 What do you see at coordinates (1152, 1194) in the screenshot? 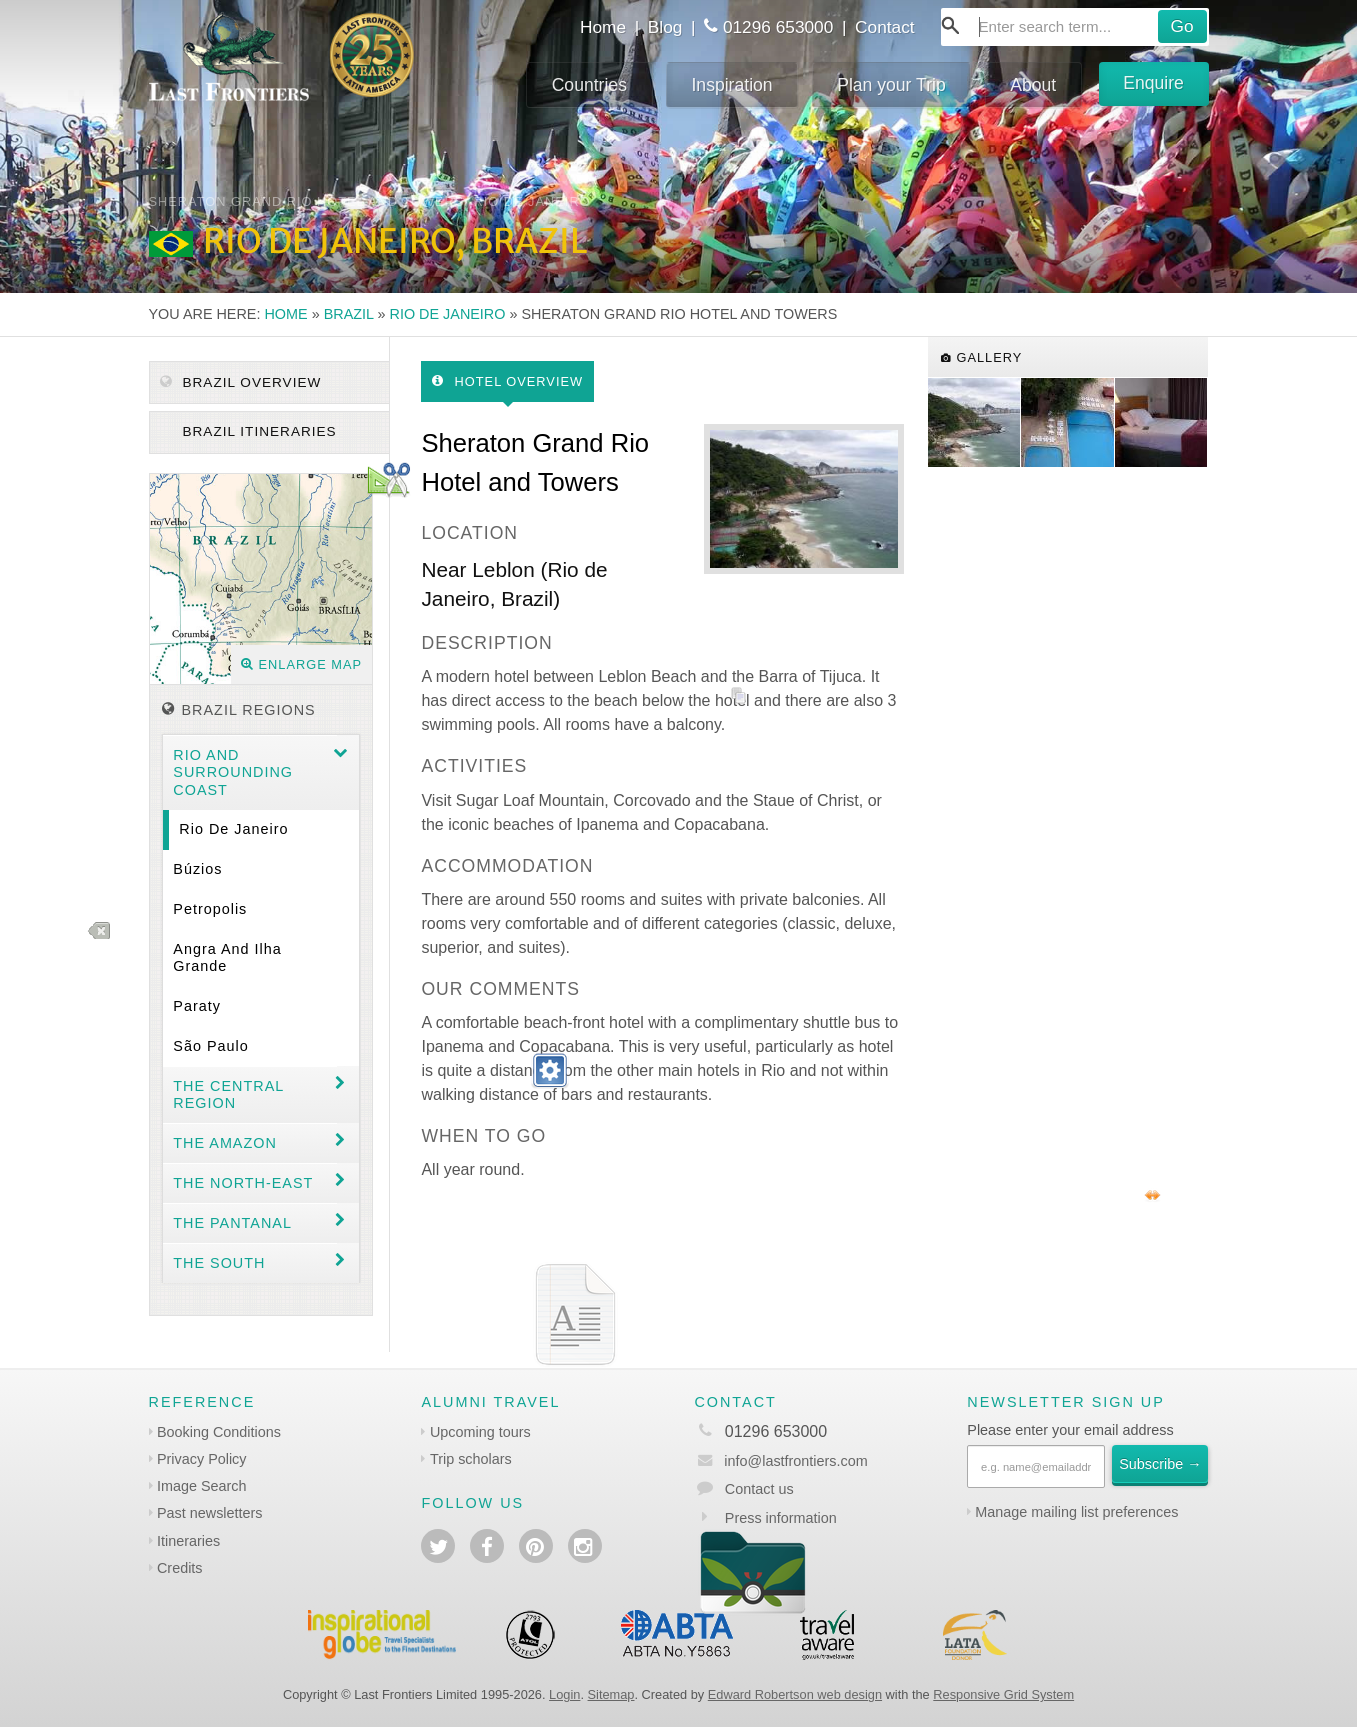
I see `flip the selected object horizontally` at bounding box center [1152, 1194].